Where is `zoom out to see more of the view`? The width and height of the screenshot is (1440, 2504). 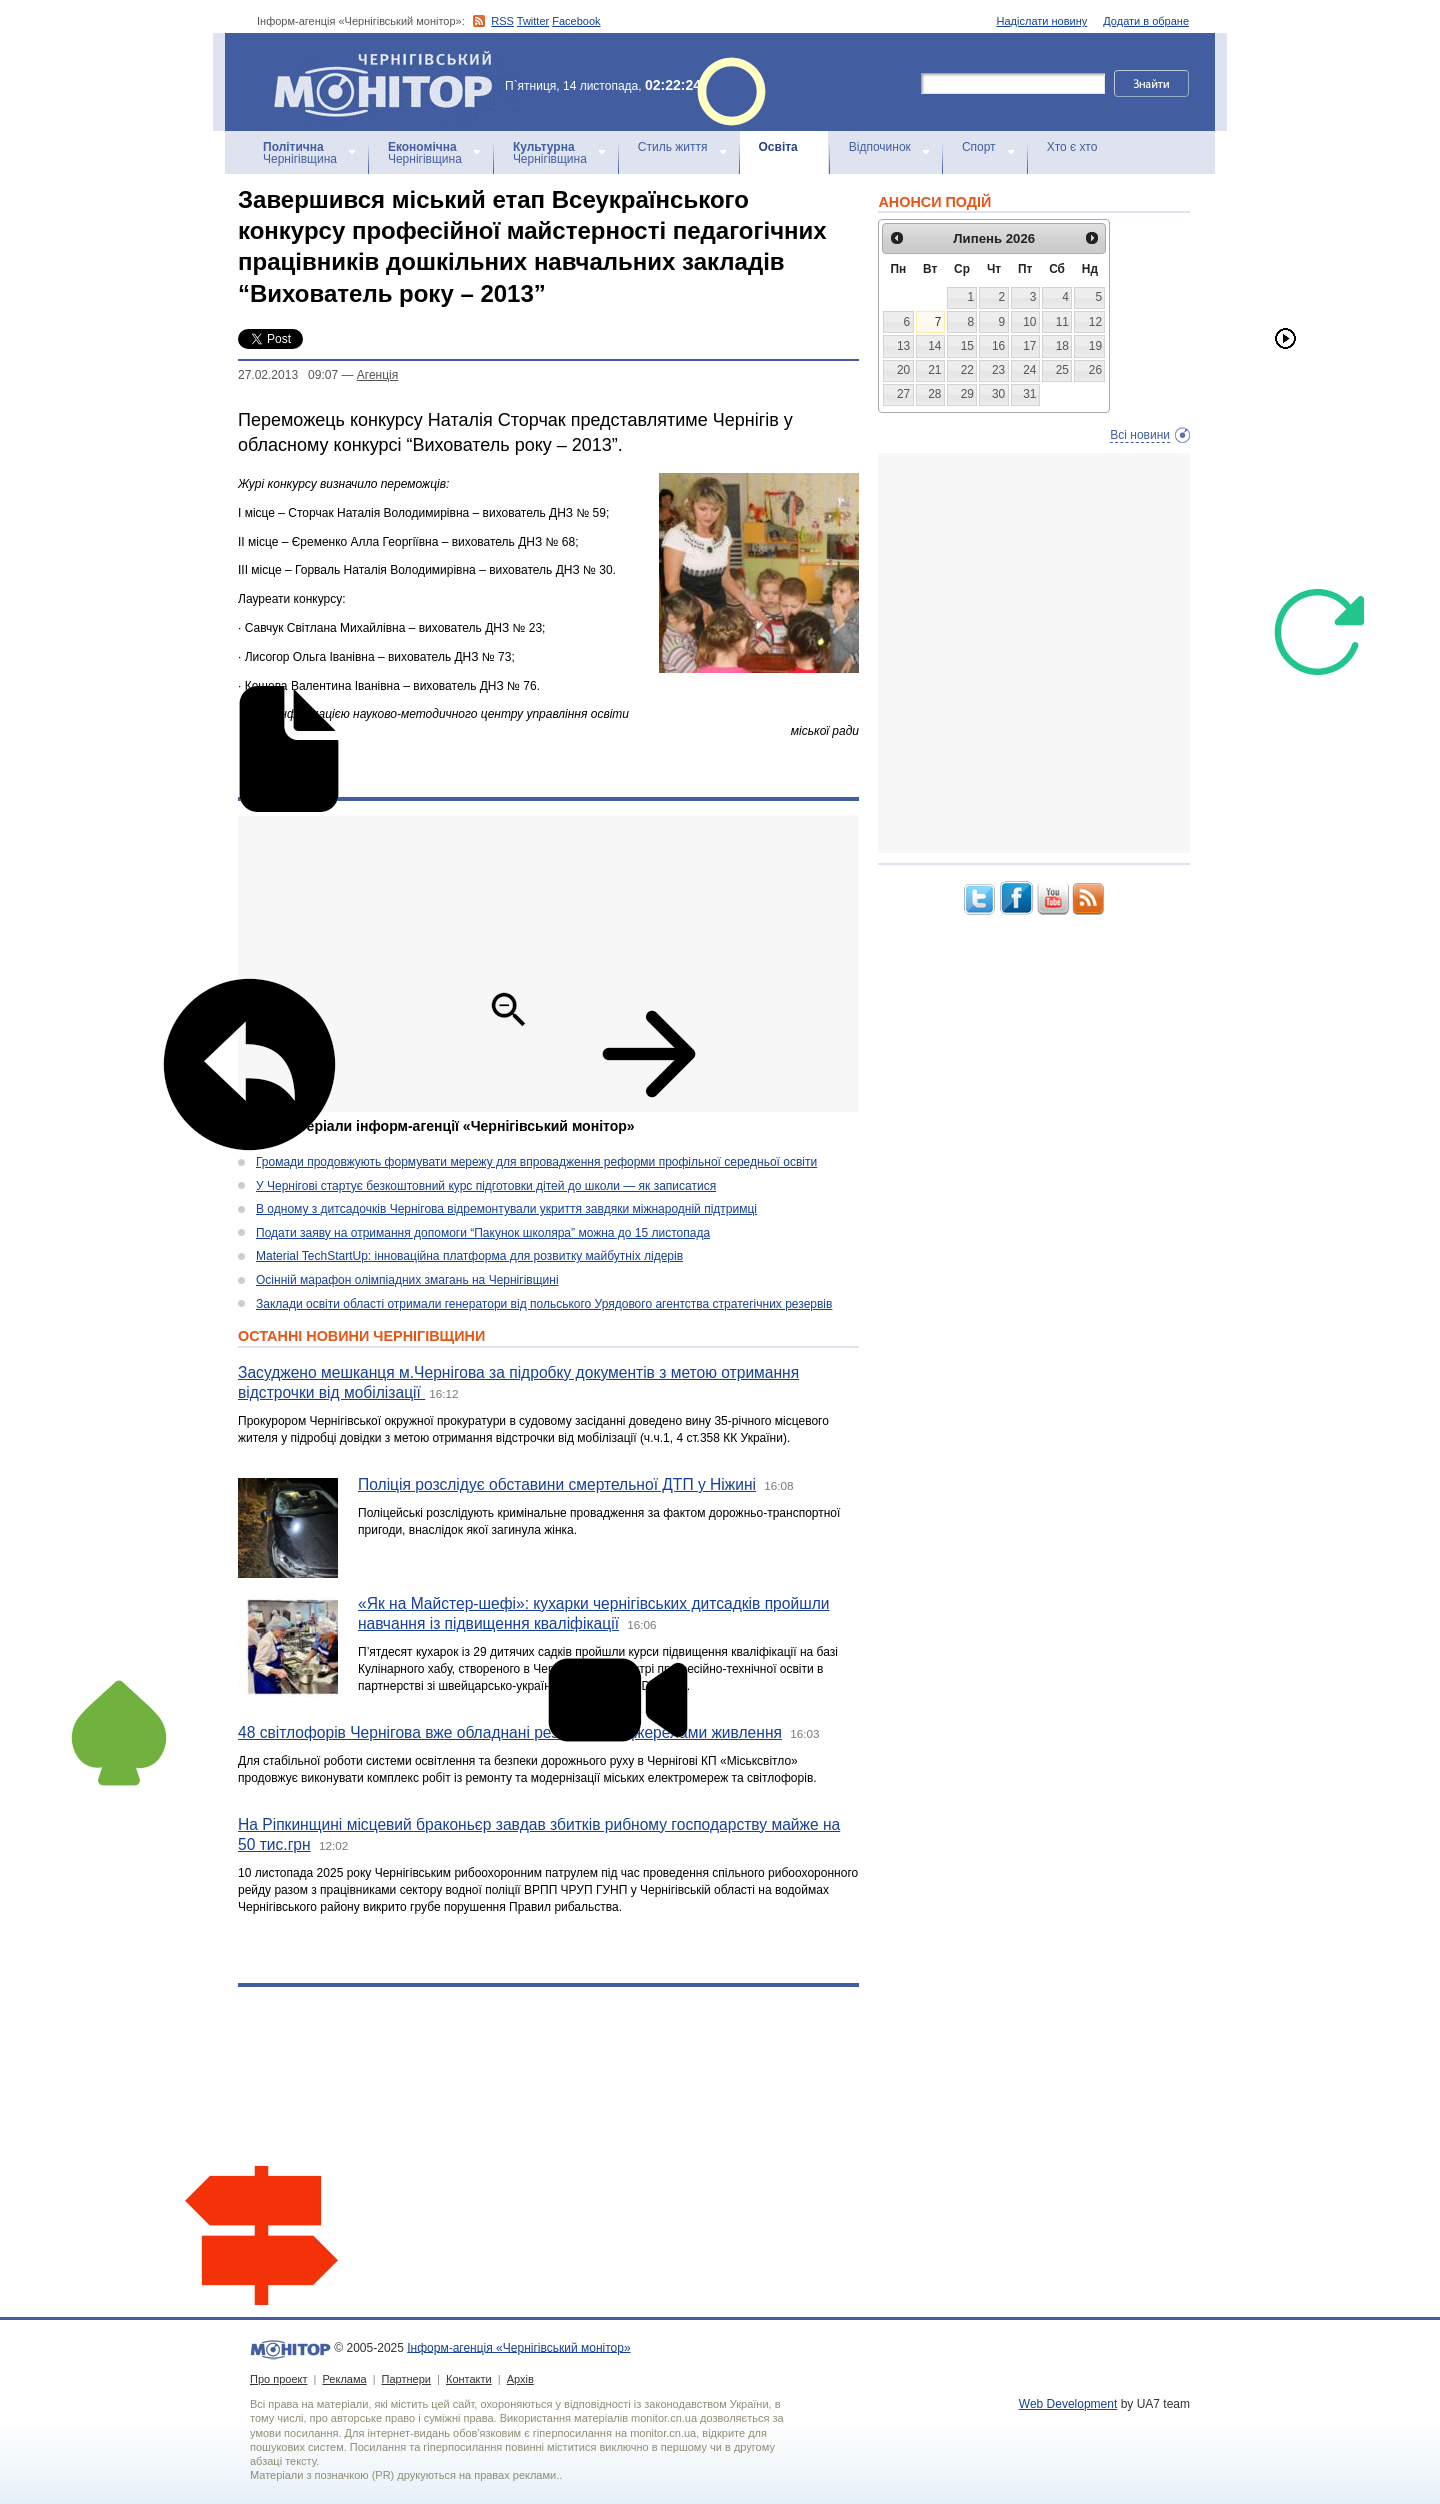 zoom out to see more of the view is located at coordinates (509, 1010).